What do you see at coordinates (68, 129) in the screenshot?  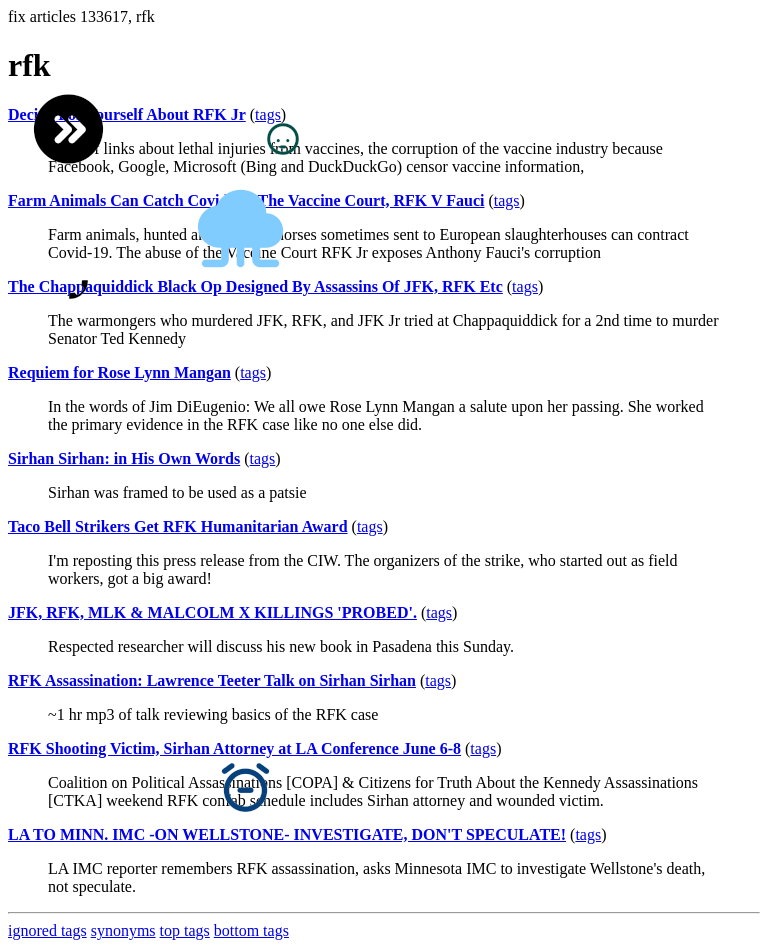 I see `skip forward or advance to next item` at bounding box center [68, 129].